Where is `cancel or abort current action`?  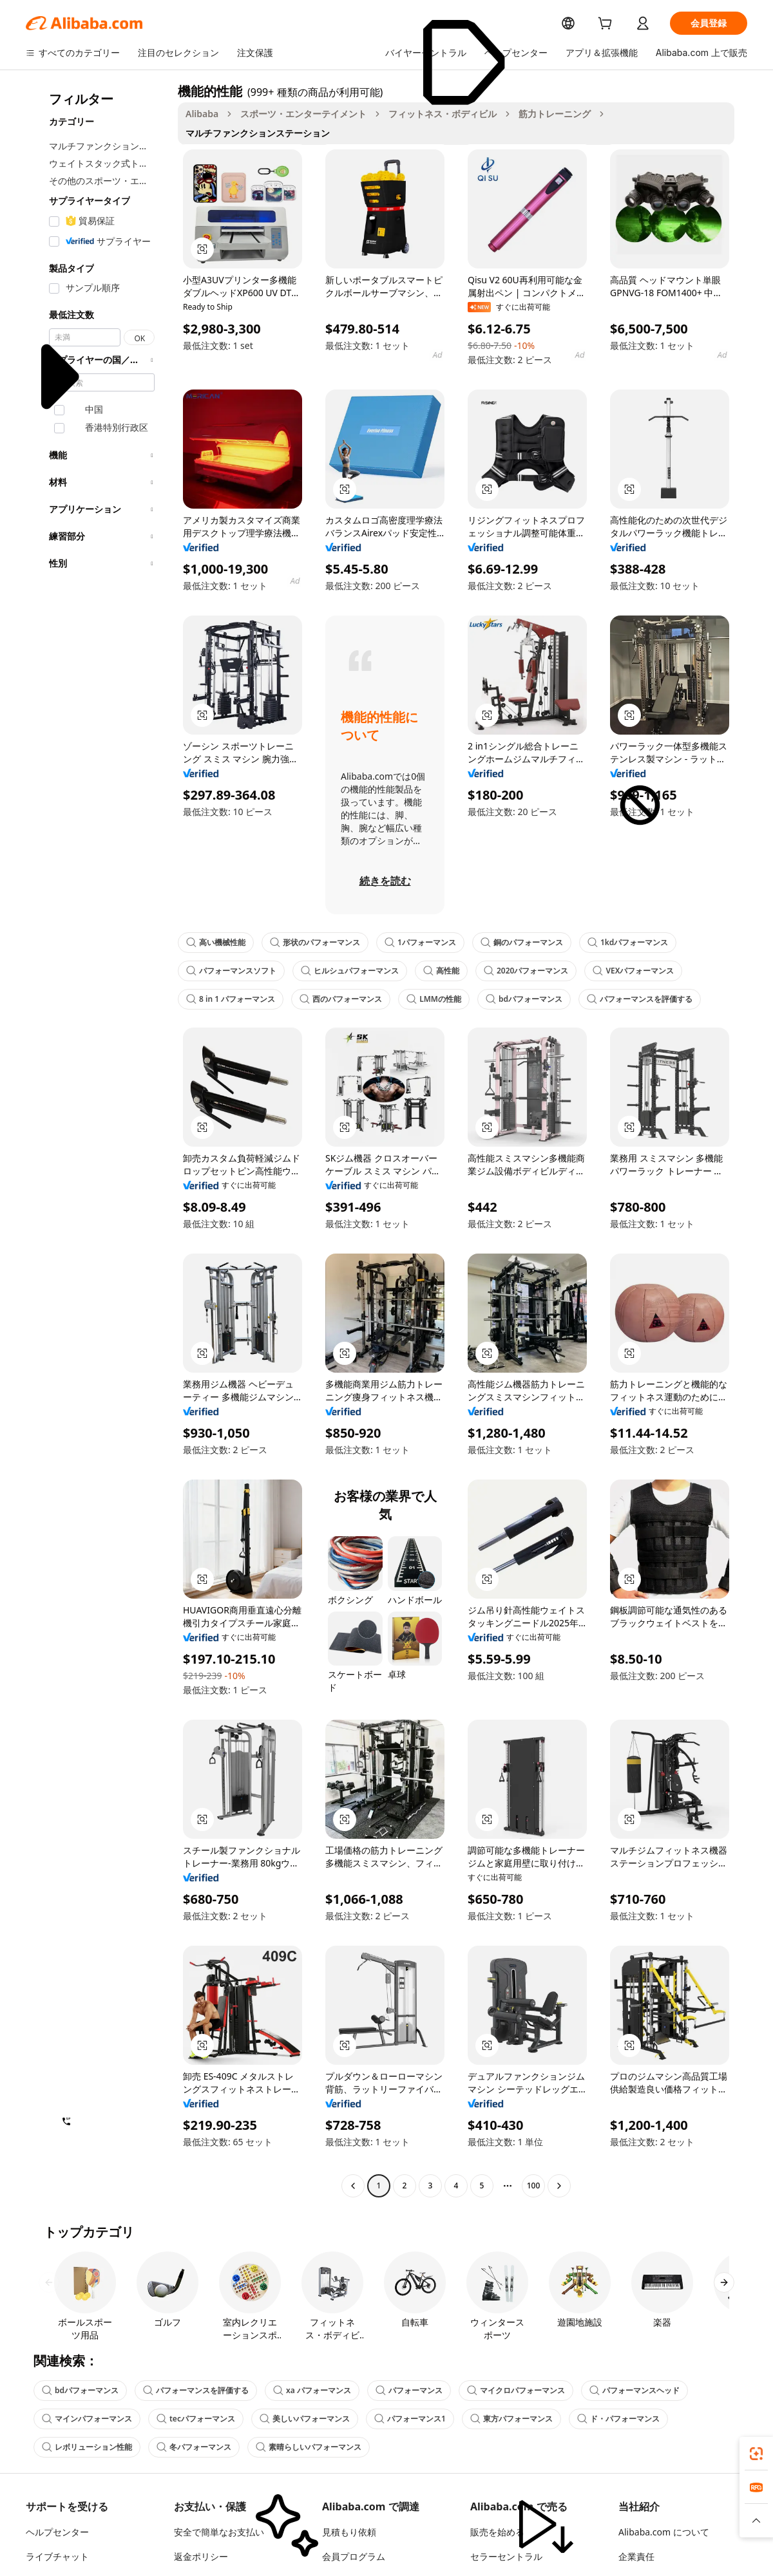 cancel or abort current action is located at coordinates (640, 805).